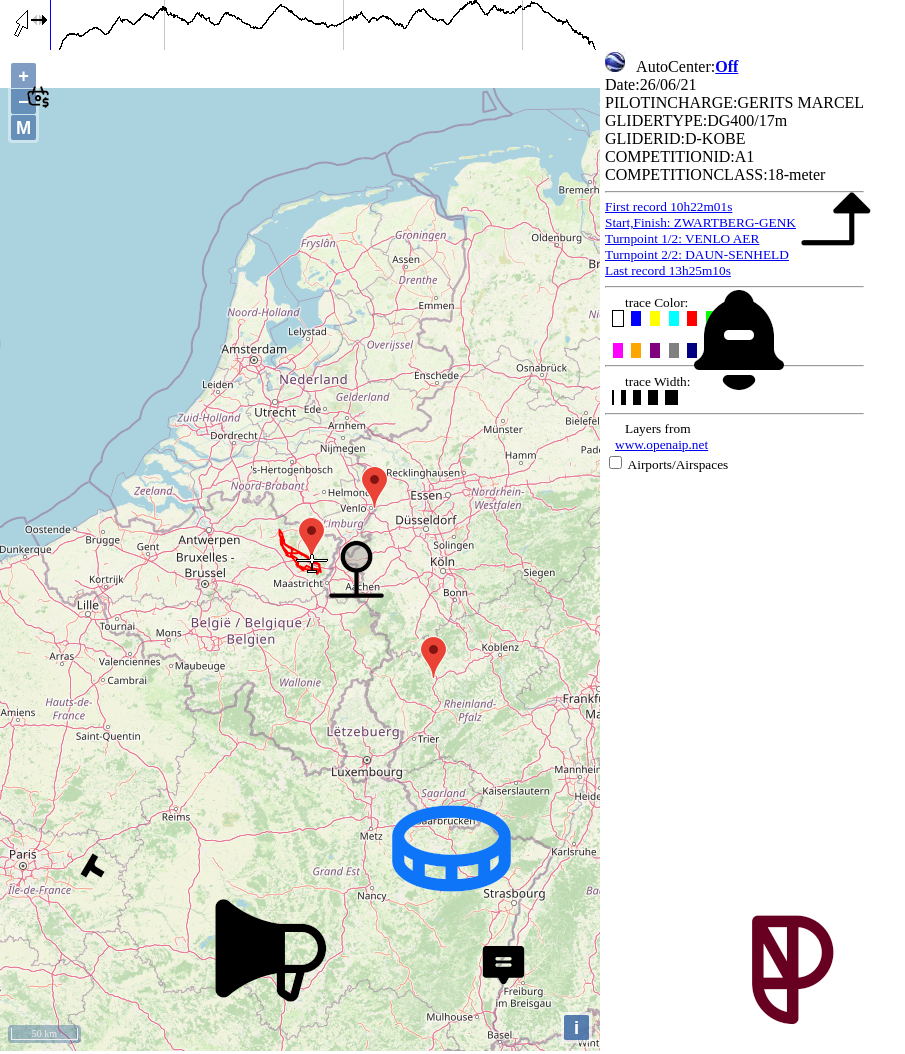 The height and width of the screenshot is (1054, 905). I want to click on trapeze app or service branding, so click(92, 865).